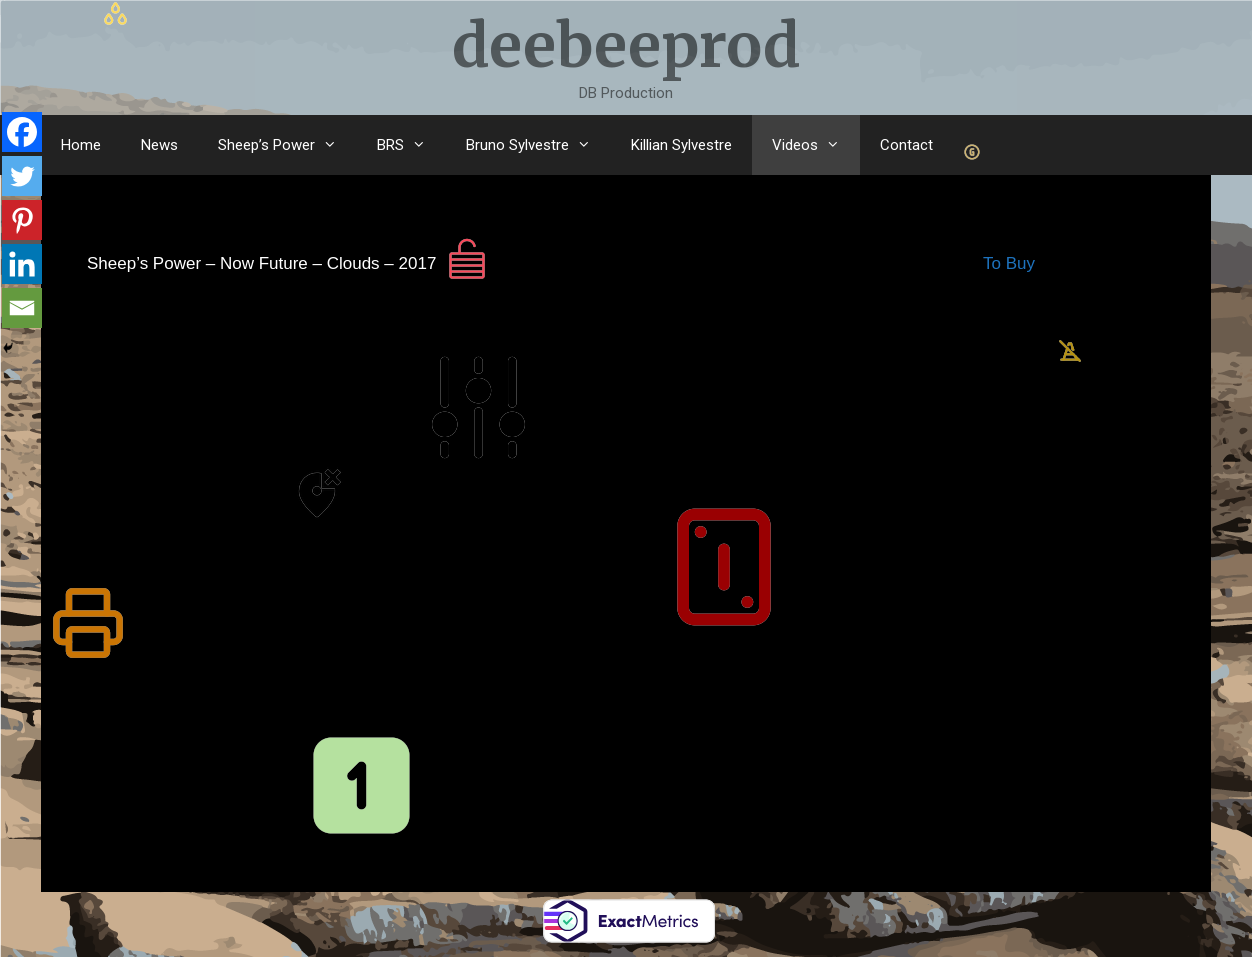  What do you see at coordinates (88, 623) in the screenshot?
I see `print the current document` at bounding box center [88, 623].